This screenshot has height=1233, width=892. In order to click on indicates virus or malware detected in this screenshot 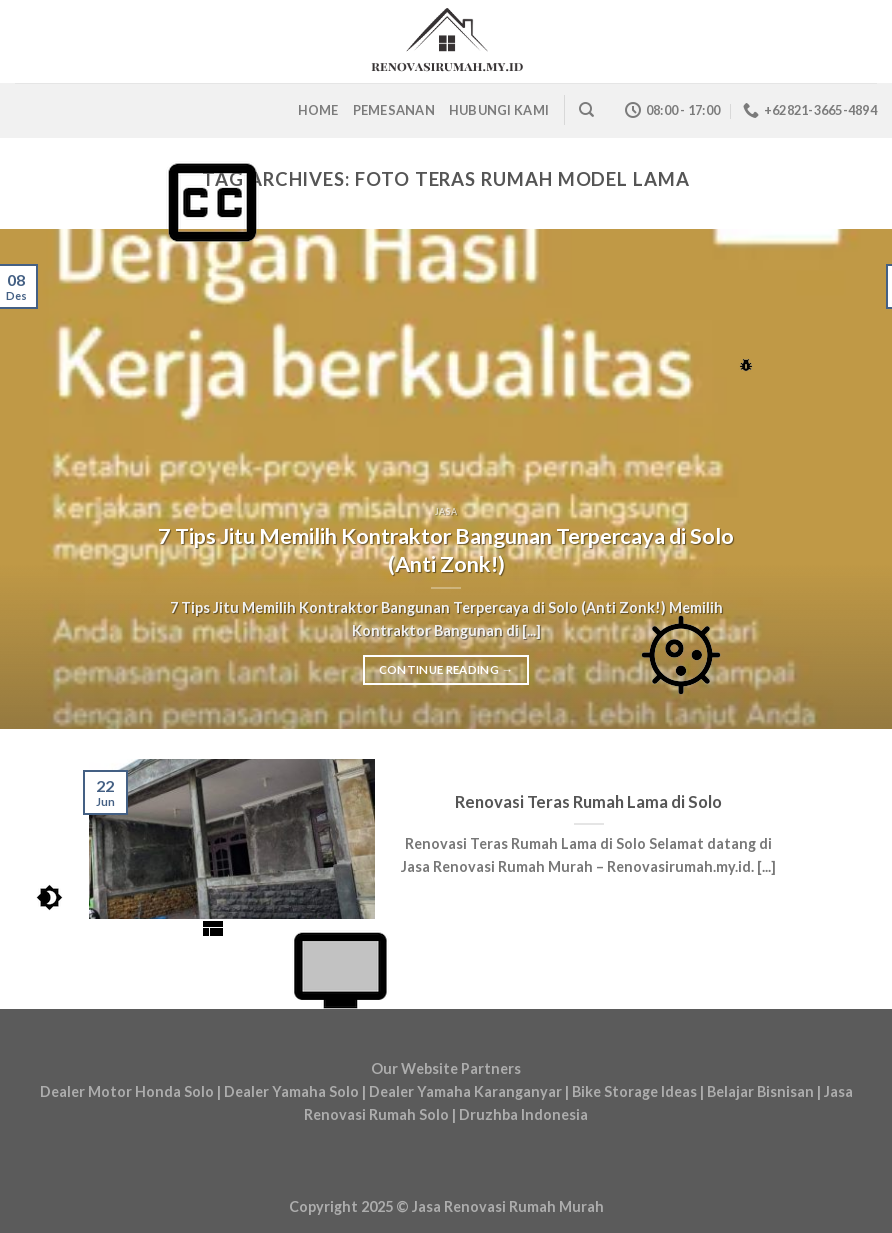, I will do `click(681, 655)`.